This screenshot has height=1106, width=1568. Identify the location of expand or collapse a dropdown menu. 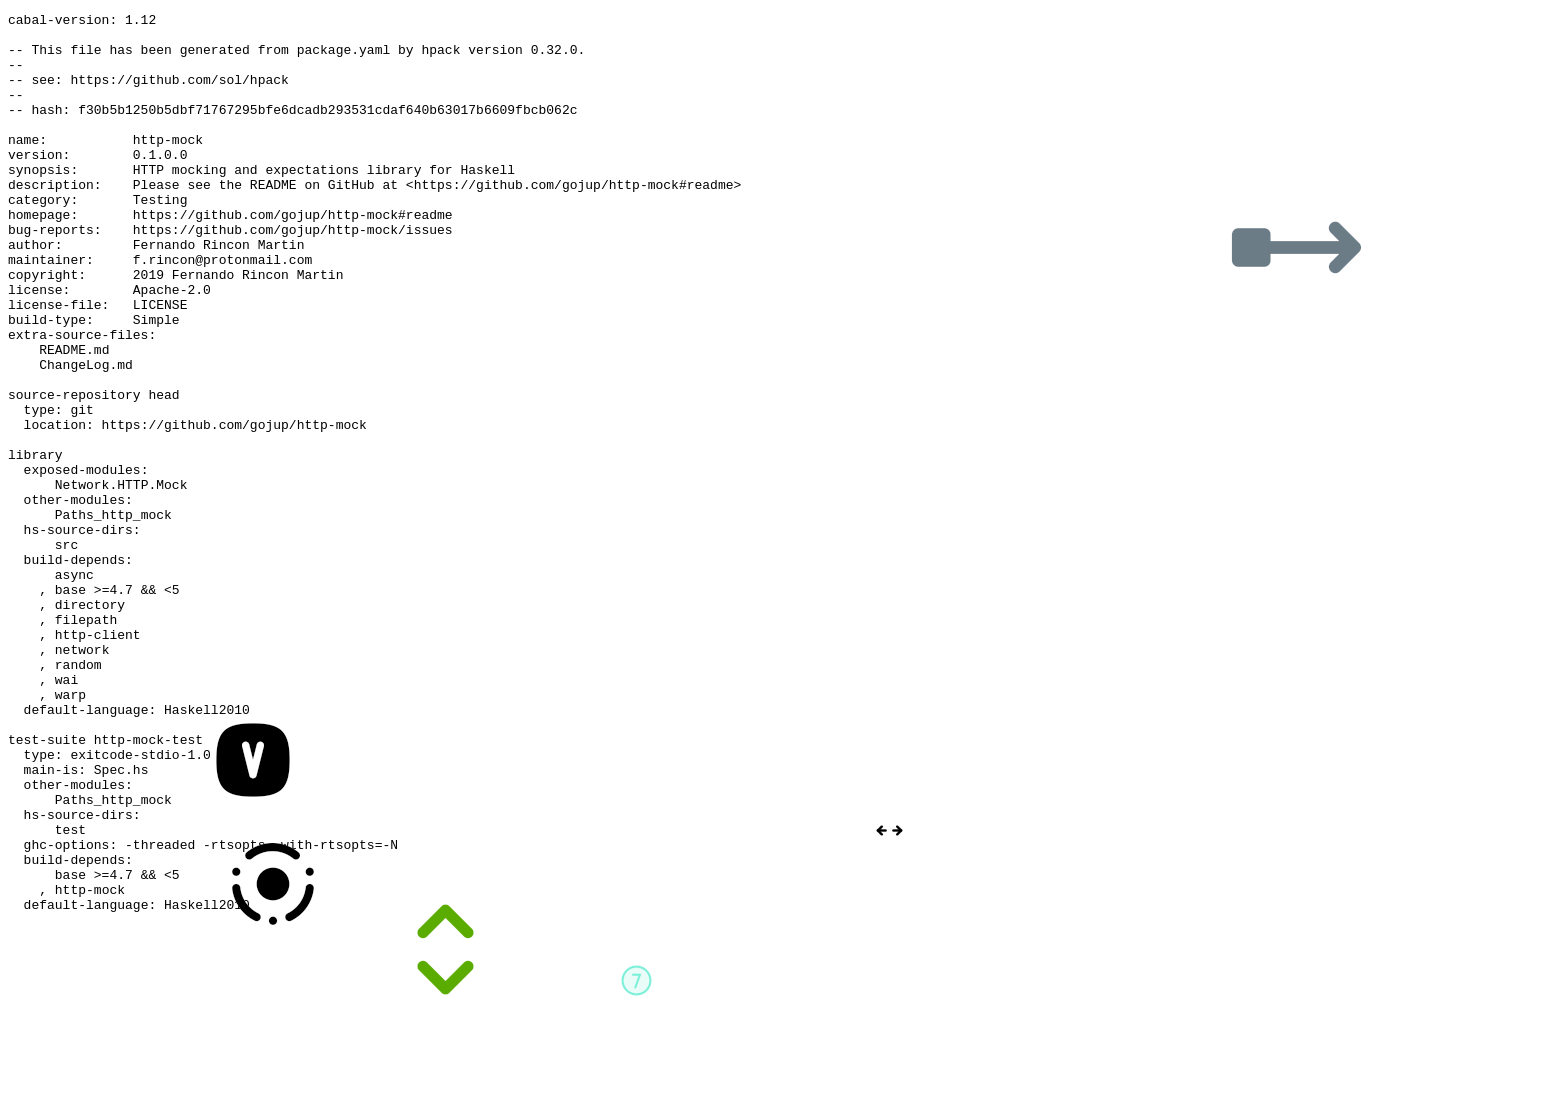
(445, 949).